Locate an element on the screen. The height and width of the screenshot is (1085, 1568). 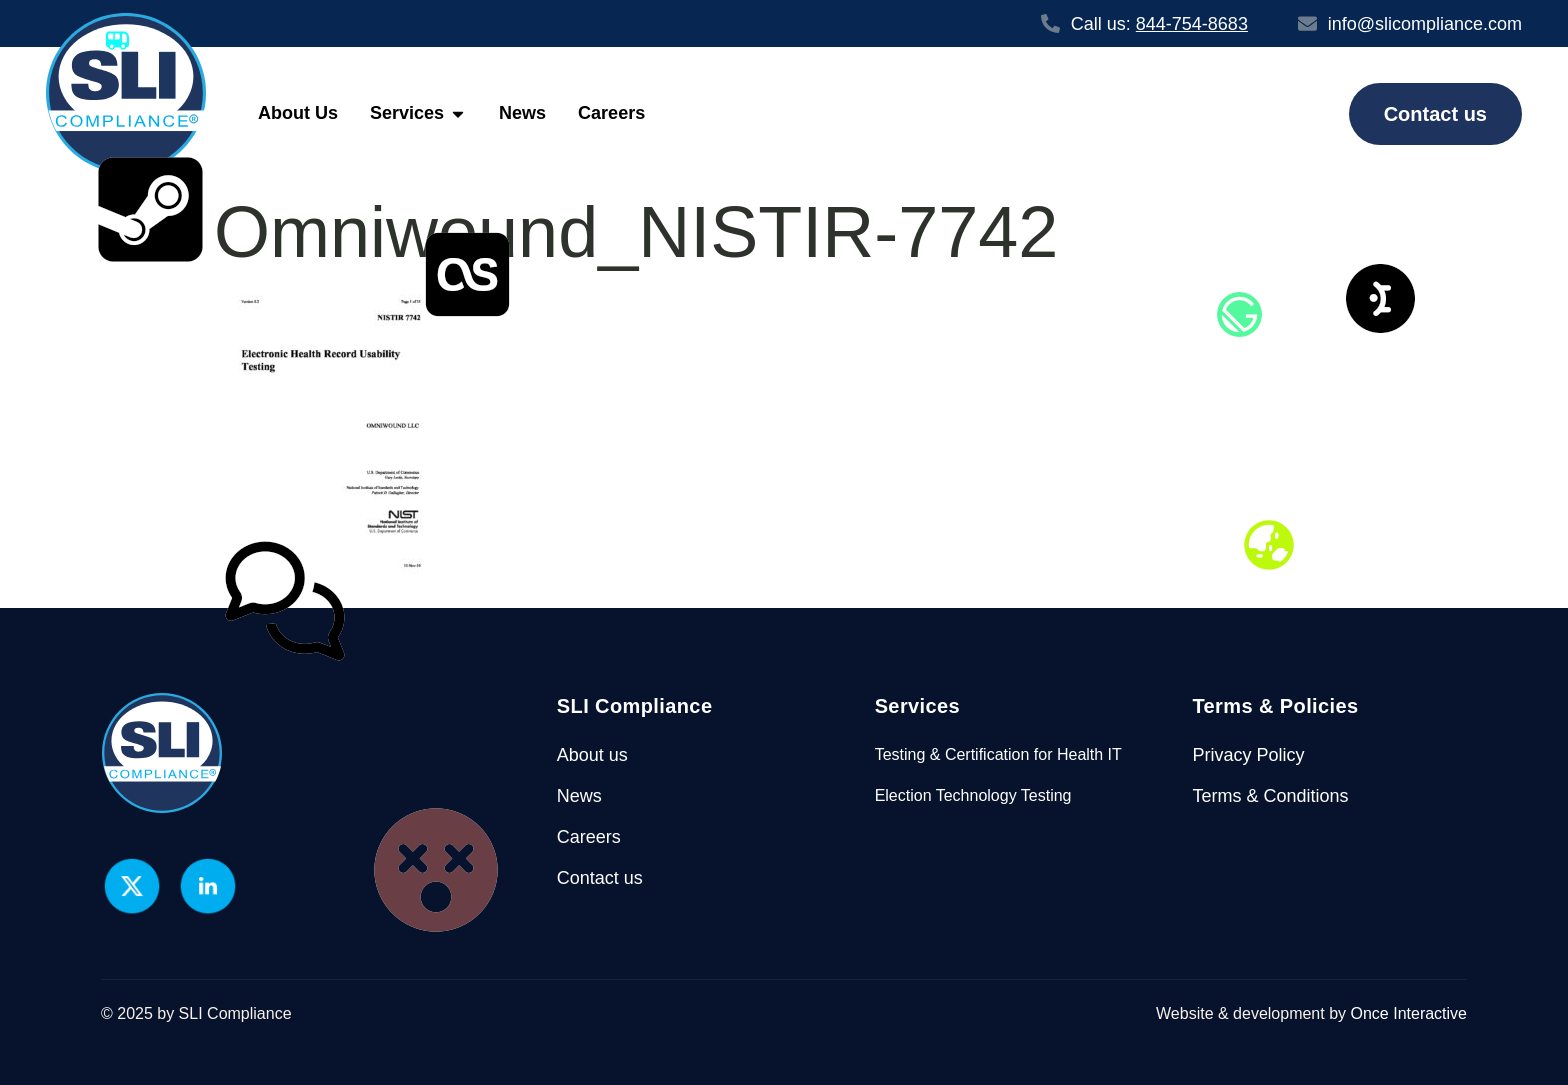
open chat or messaging is located at coordinates (285, 601).